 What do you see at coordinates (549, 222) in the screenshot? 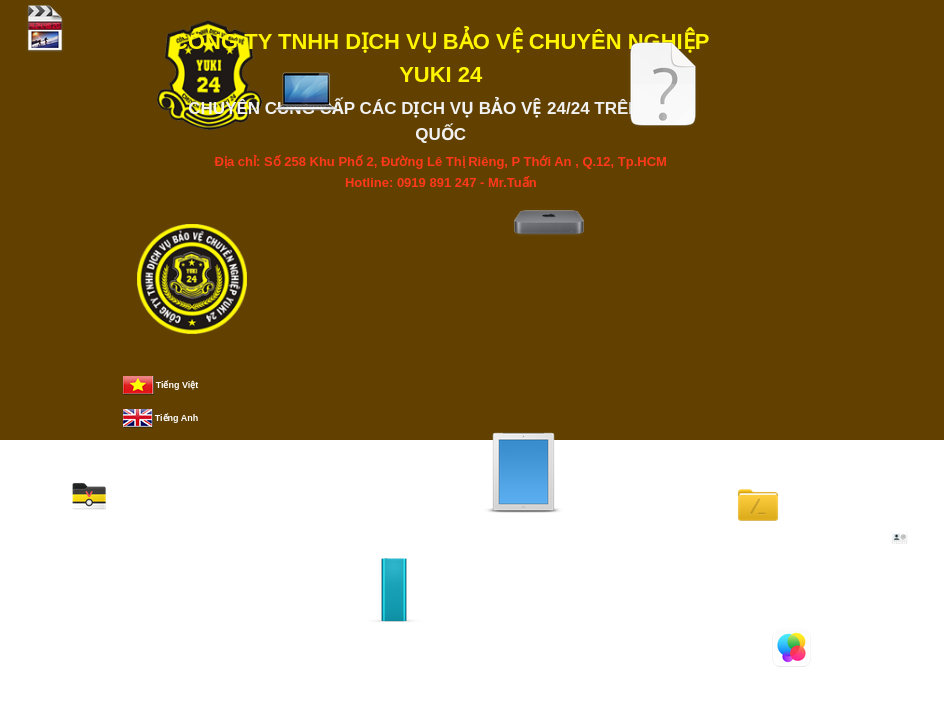
I see `indicates a mac mini device in system preferences` at bounding box center [549, 222].